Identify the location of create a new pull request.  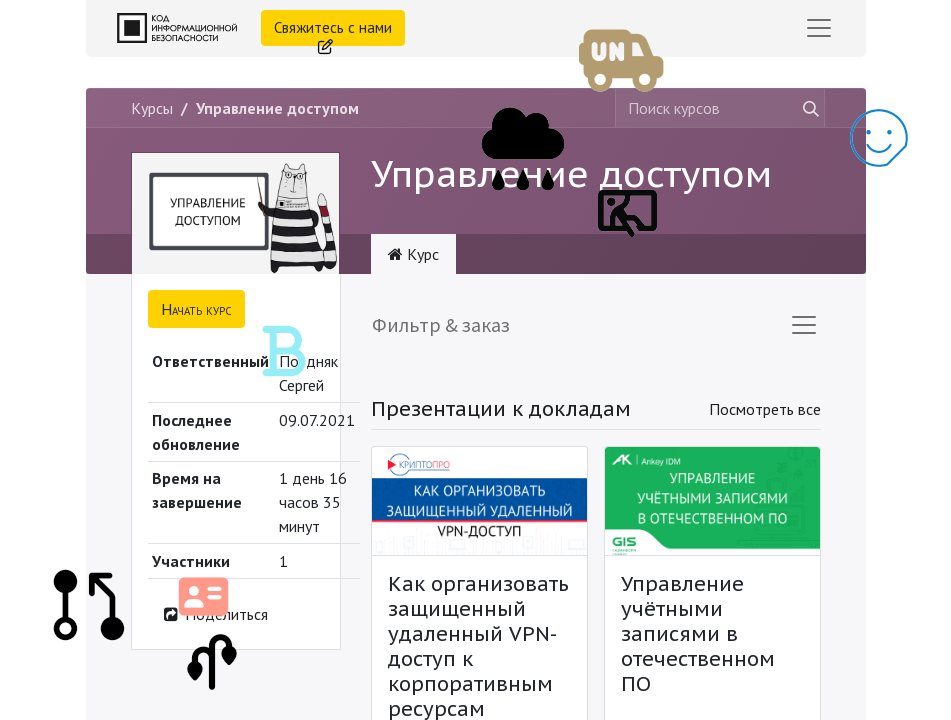
(86, 605).